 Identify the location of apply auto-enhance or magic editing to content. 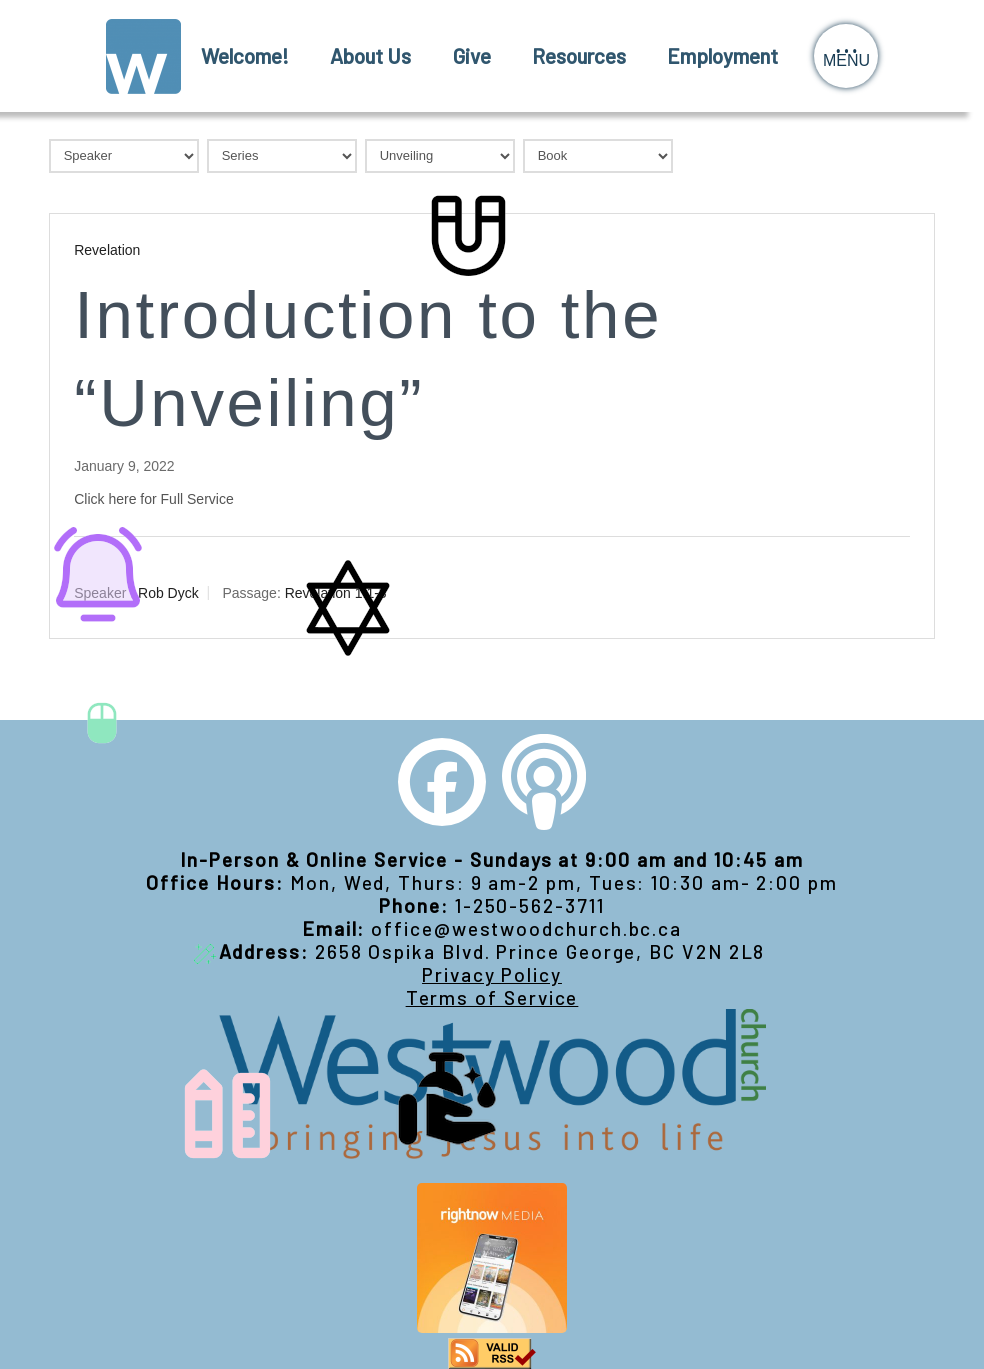
(204, 954).